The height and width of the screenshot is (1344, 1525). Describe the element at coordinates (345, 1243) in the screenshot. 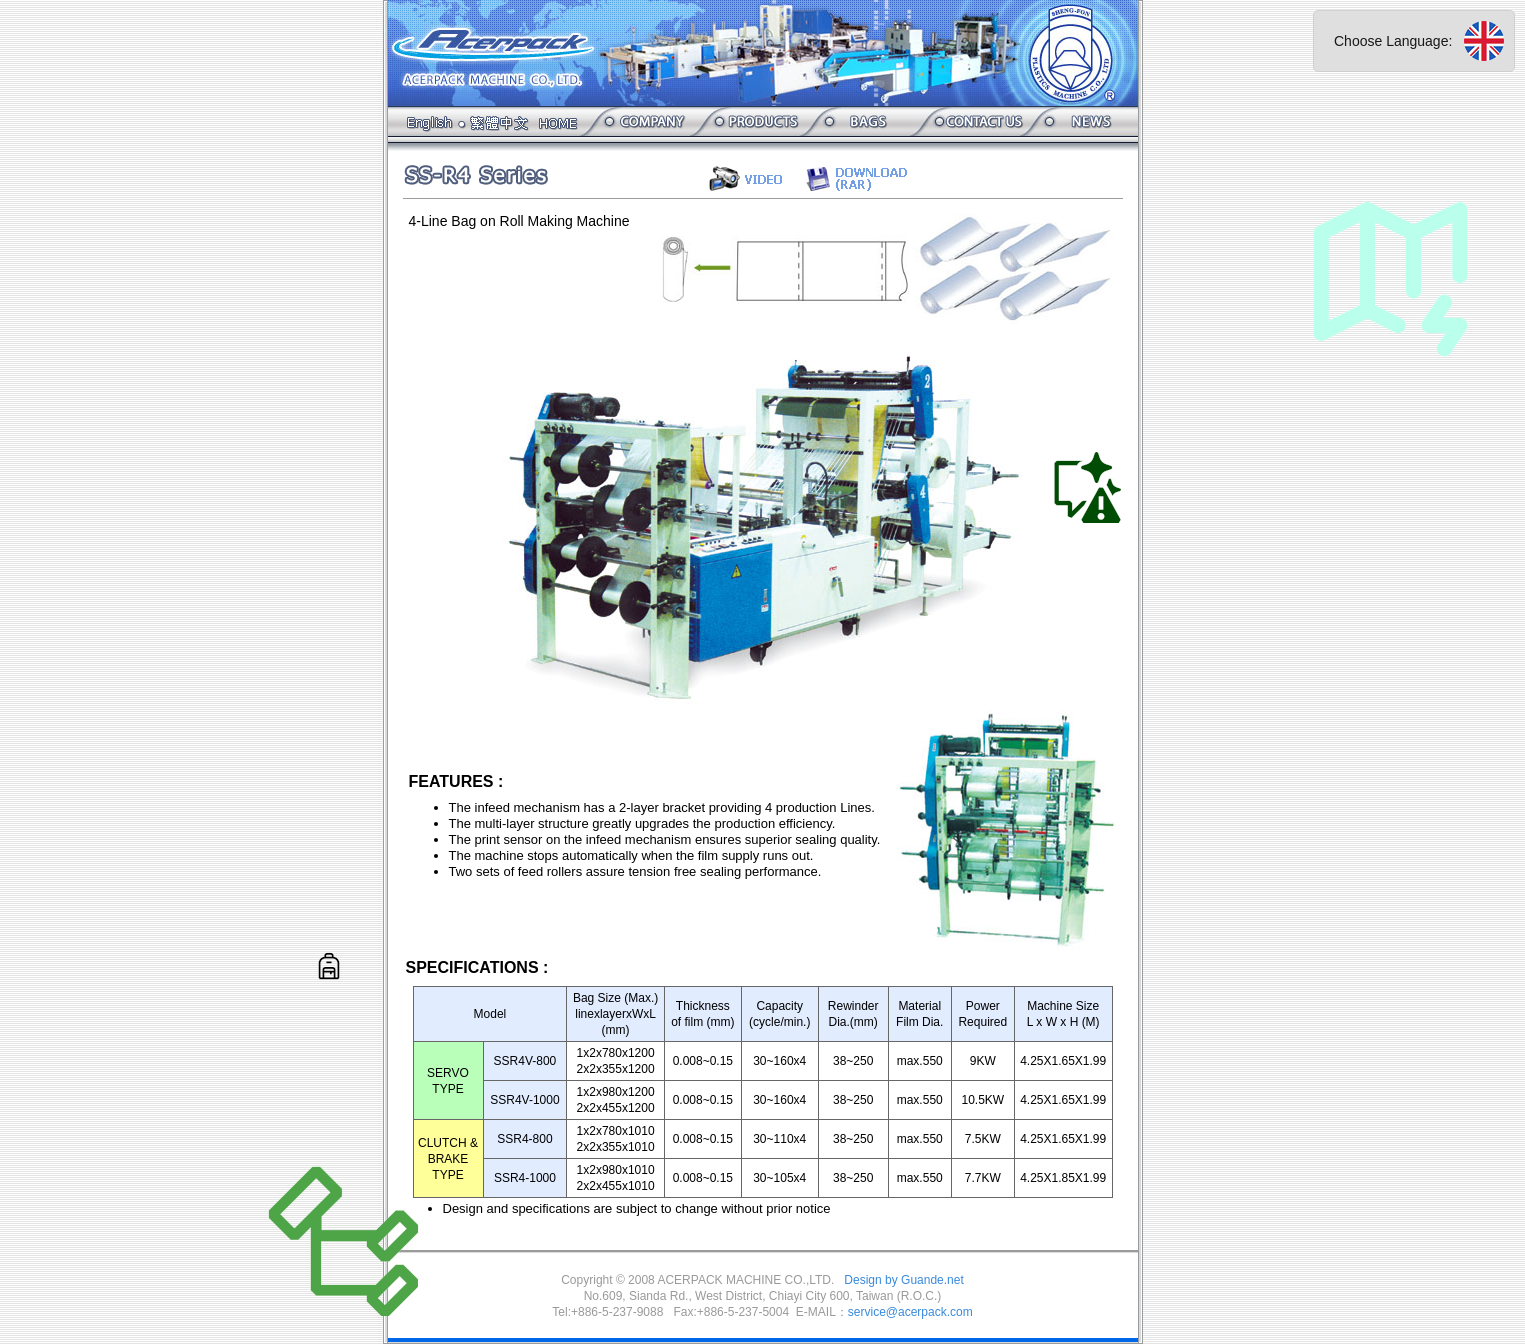

I see `indicates a class definition in code` at that location.